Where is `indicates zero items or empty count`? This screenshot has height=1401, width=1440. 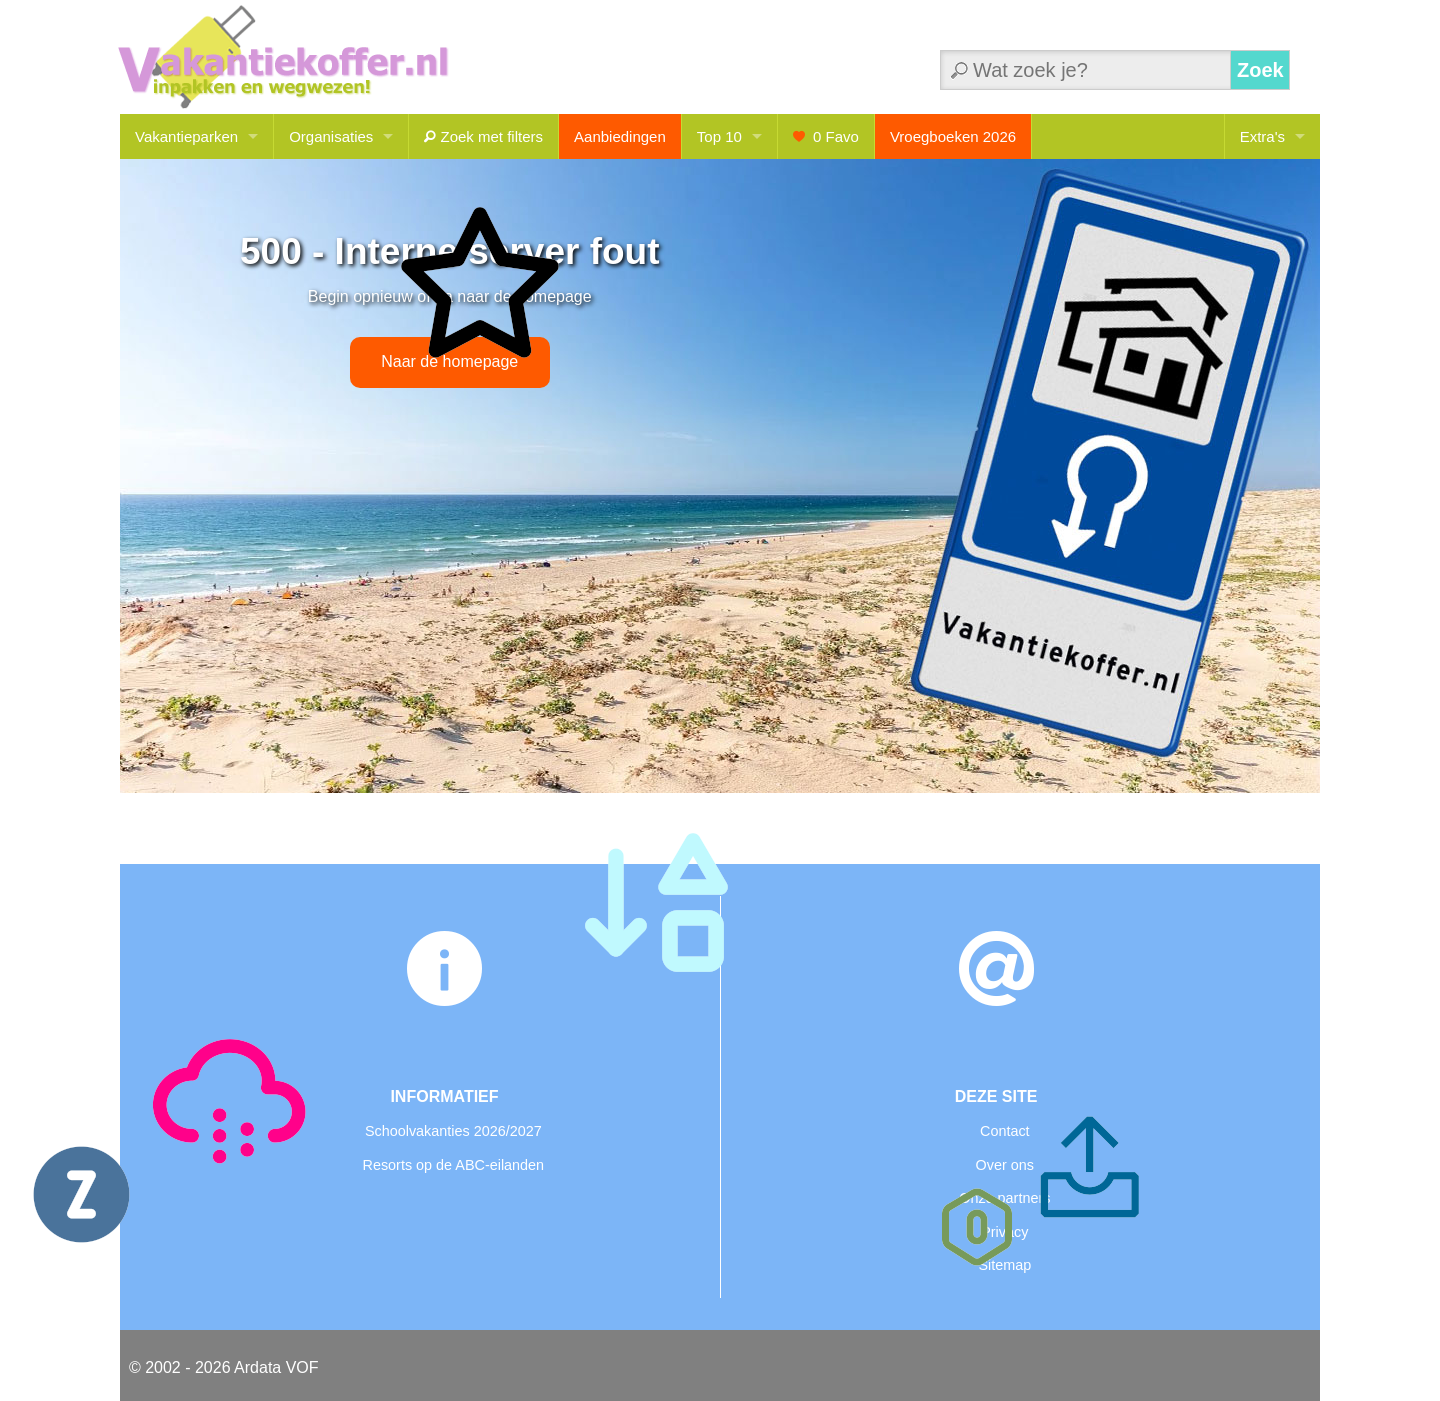
indicates zero items or empty count is located at coordinates (977, 1227).